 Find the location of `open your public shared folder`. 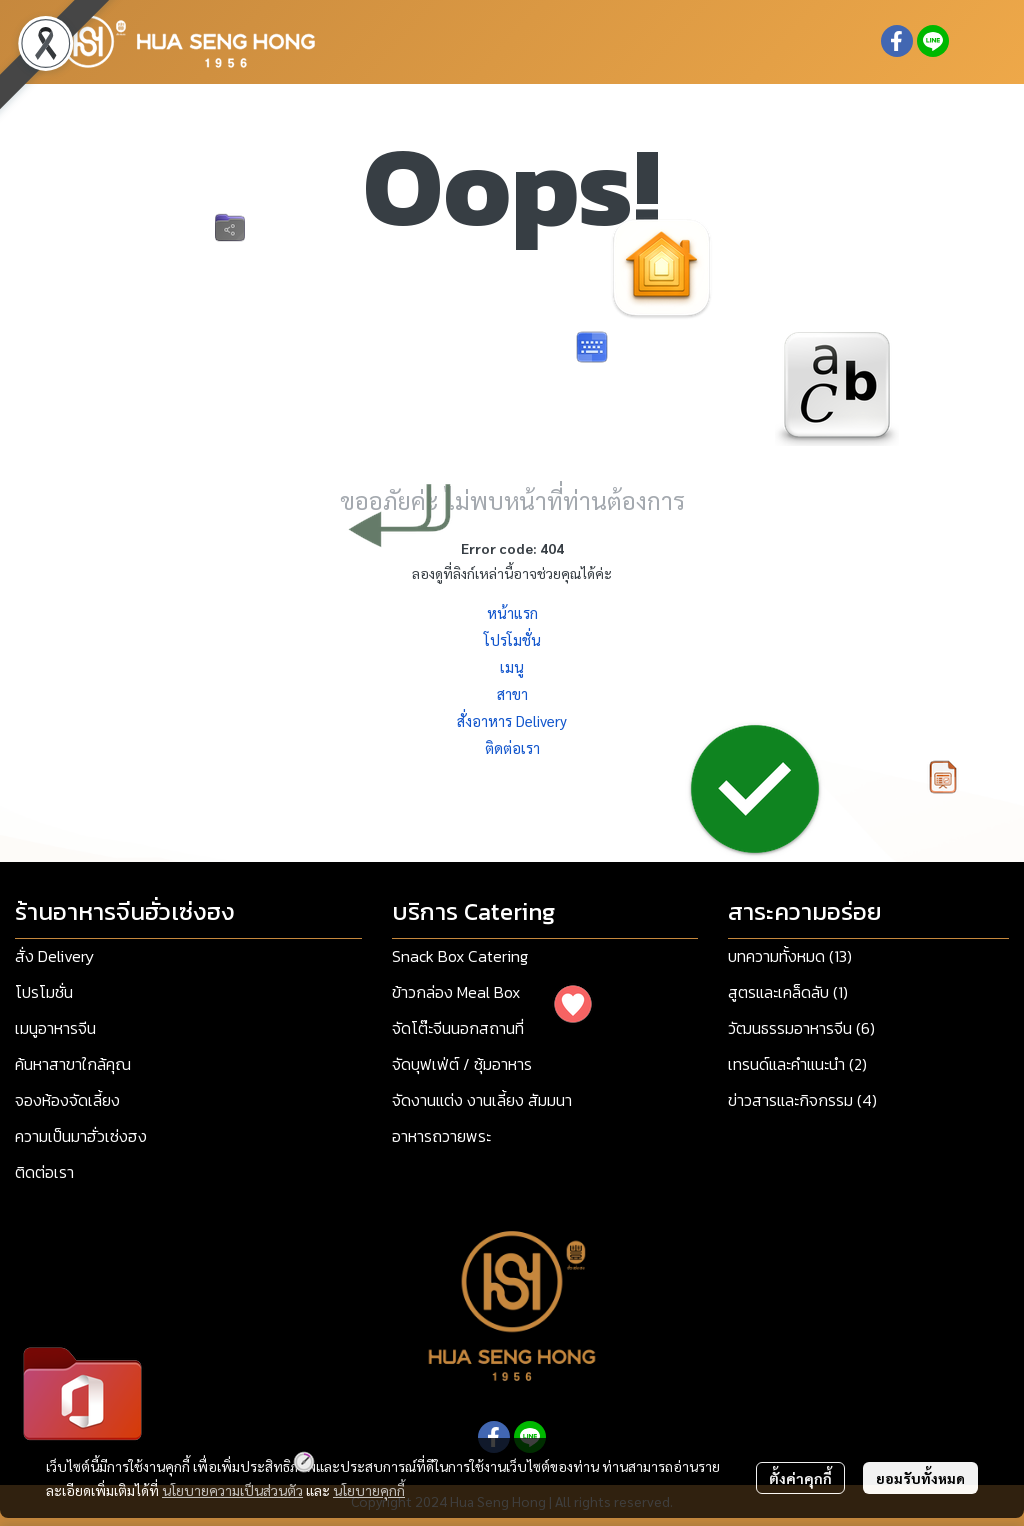

open your public shared folder is located at coordinates (230, 227).